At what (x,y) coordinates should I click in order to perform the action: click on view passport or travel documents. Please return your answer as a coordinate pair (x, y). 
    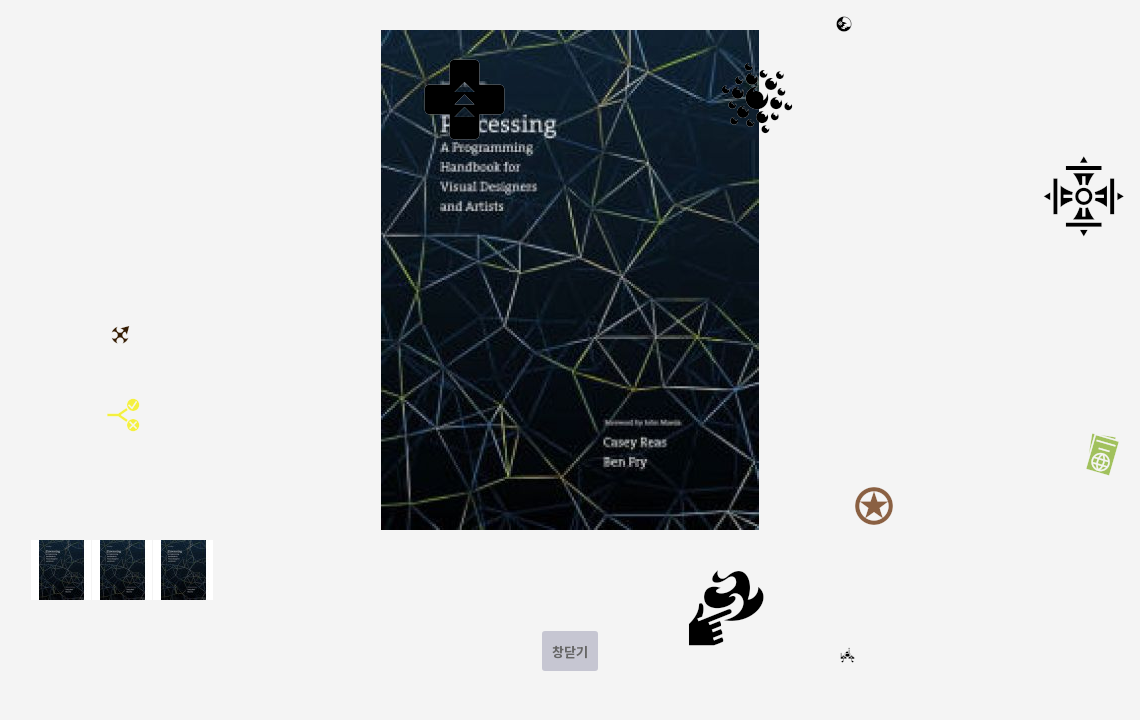
    Looking at the image, I should click on (1102, 454).